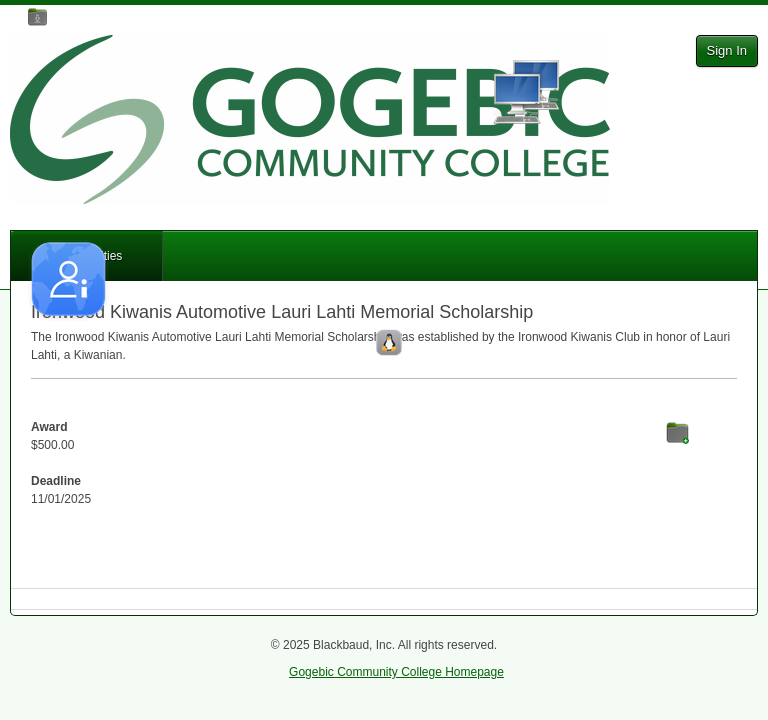  Describe the element at coordinates (677, 432) in the screenshot. I see `create a new folder` at that location.